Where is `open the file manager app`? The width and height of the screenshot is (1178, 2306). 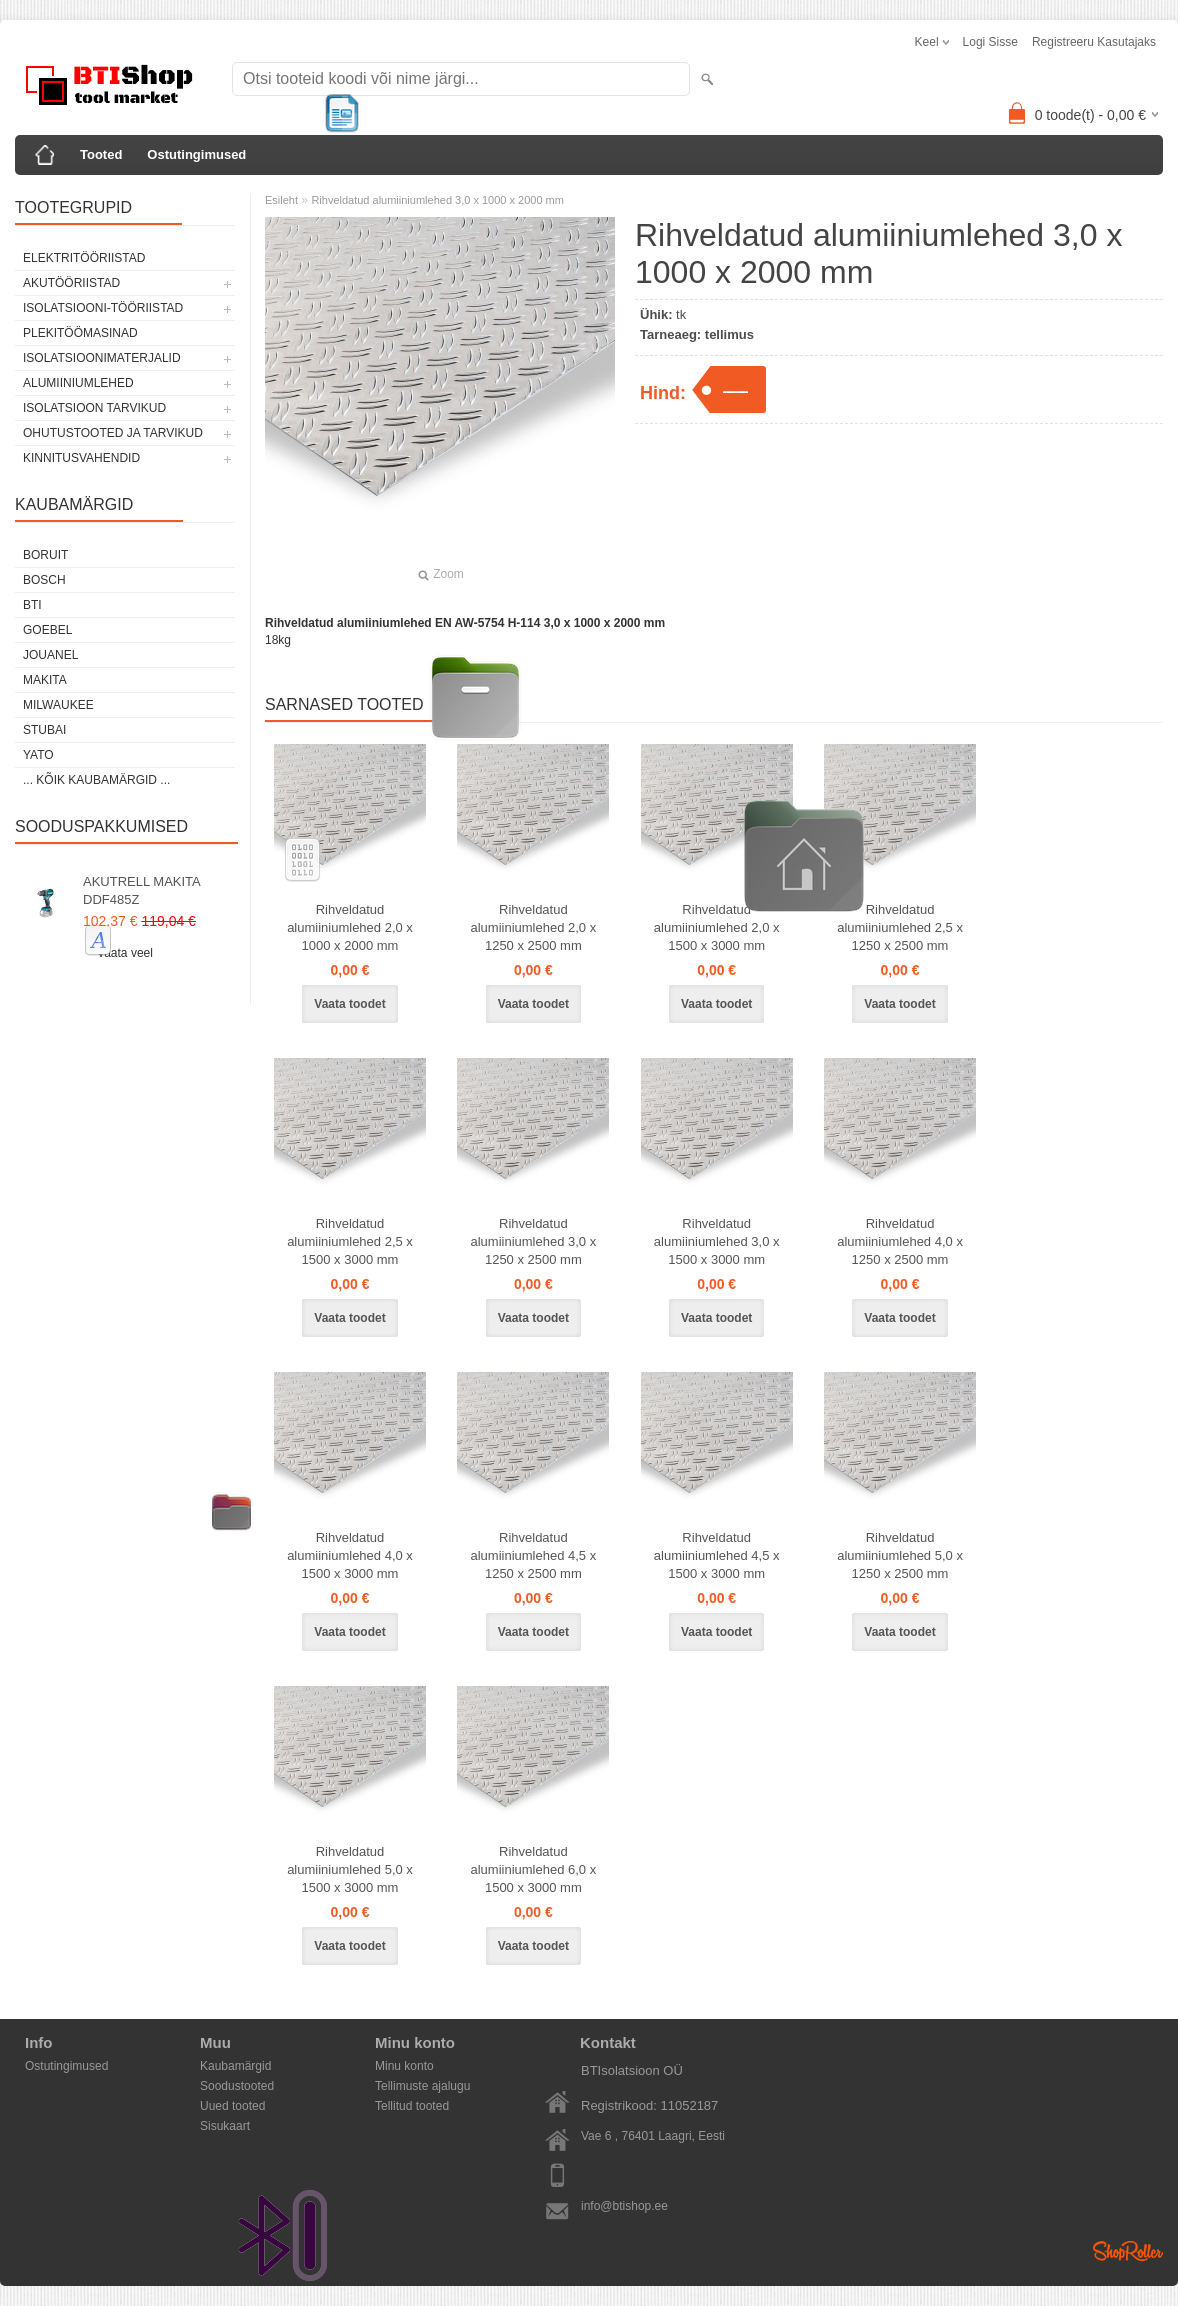
open the file manager app is located at coordinates (475, 697).